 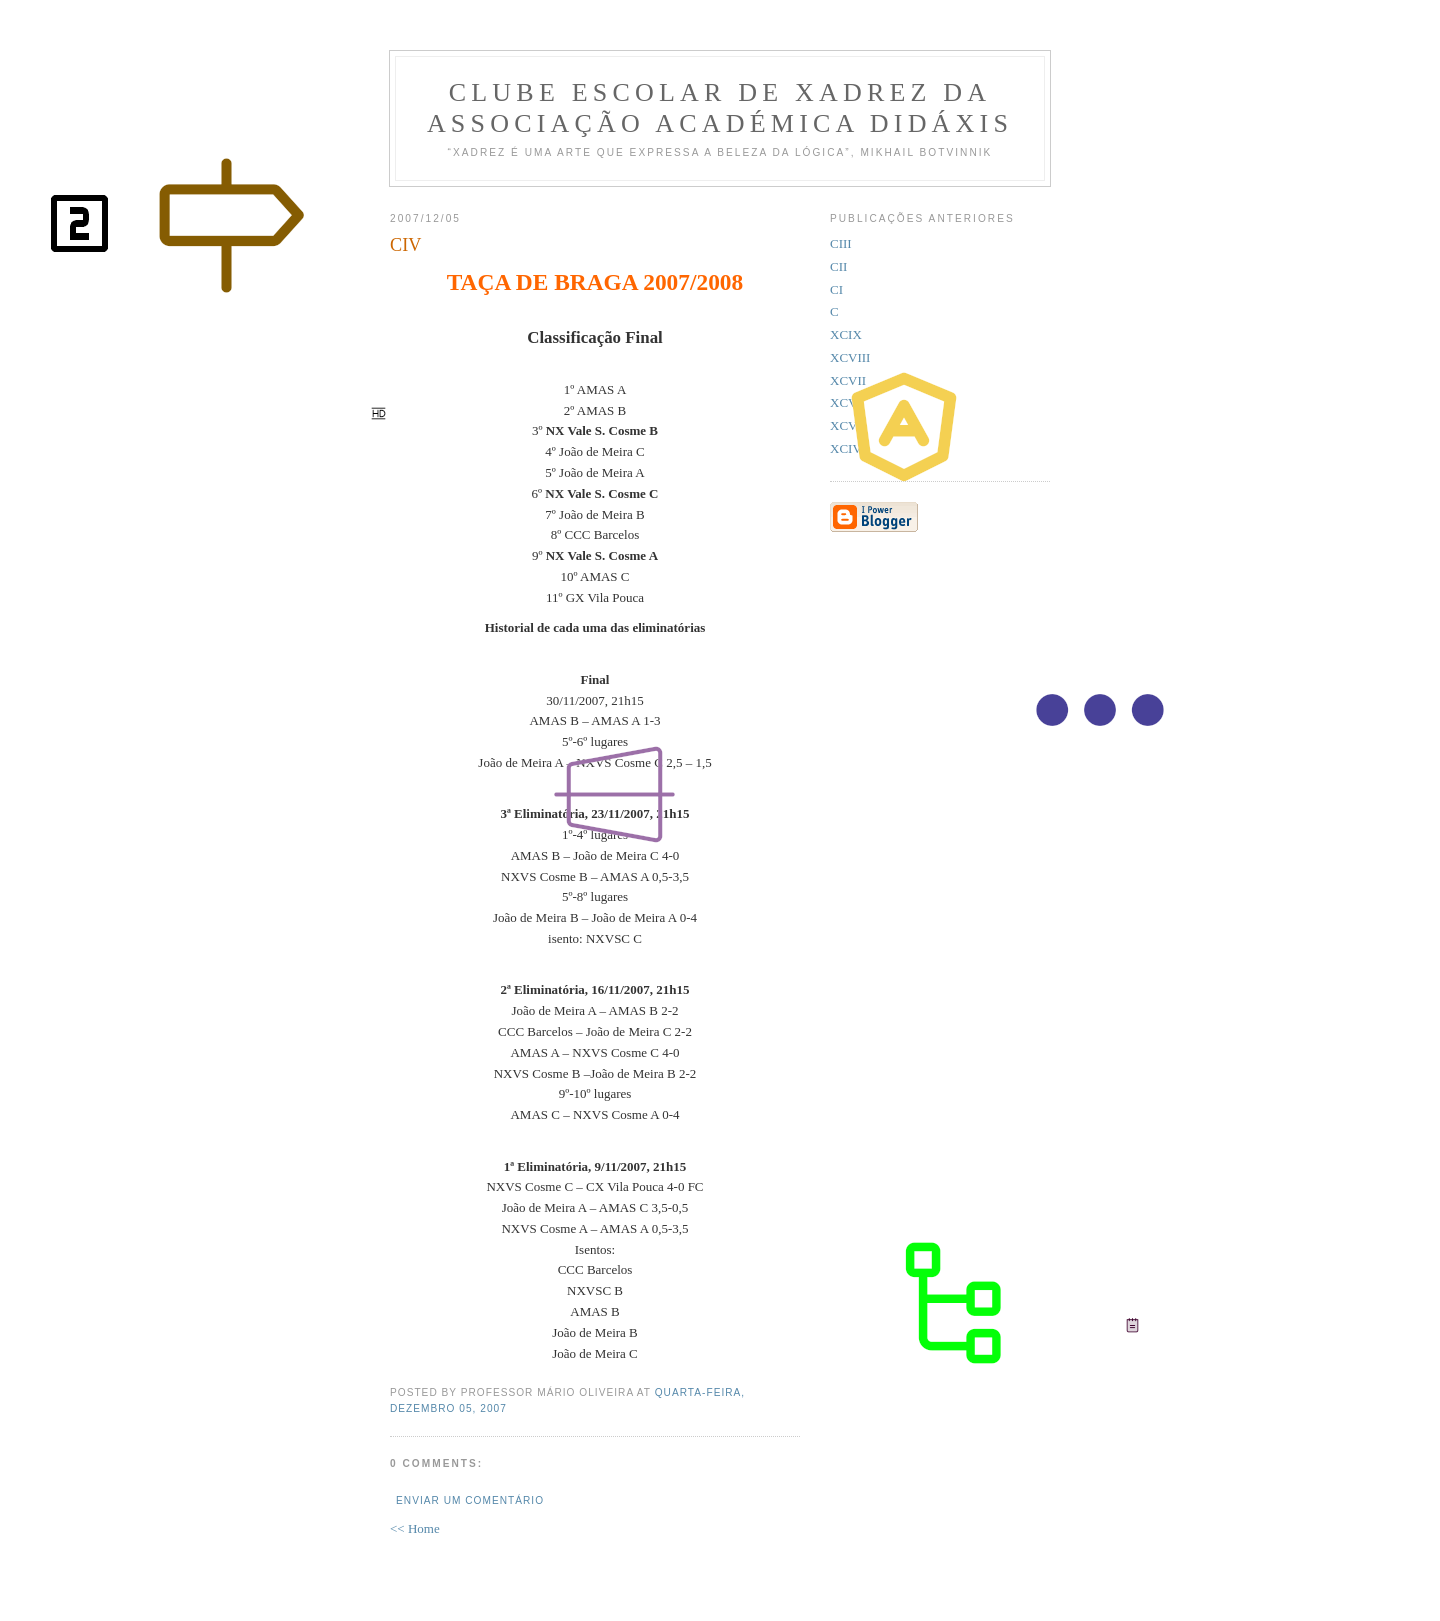 What do you see at coordinates (378, 413) in the screenshot?
I see `indicates high-definition video quality` at bounding box center [378, 413].